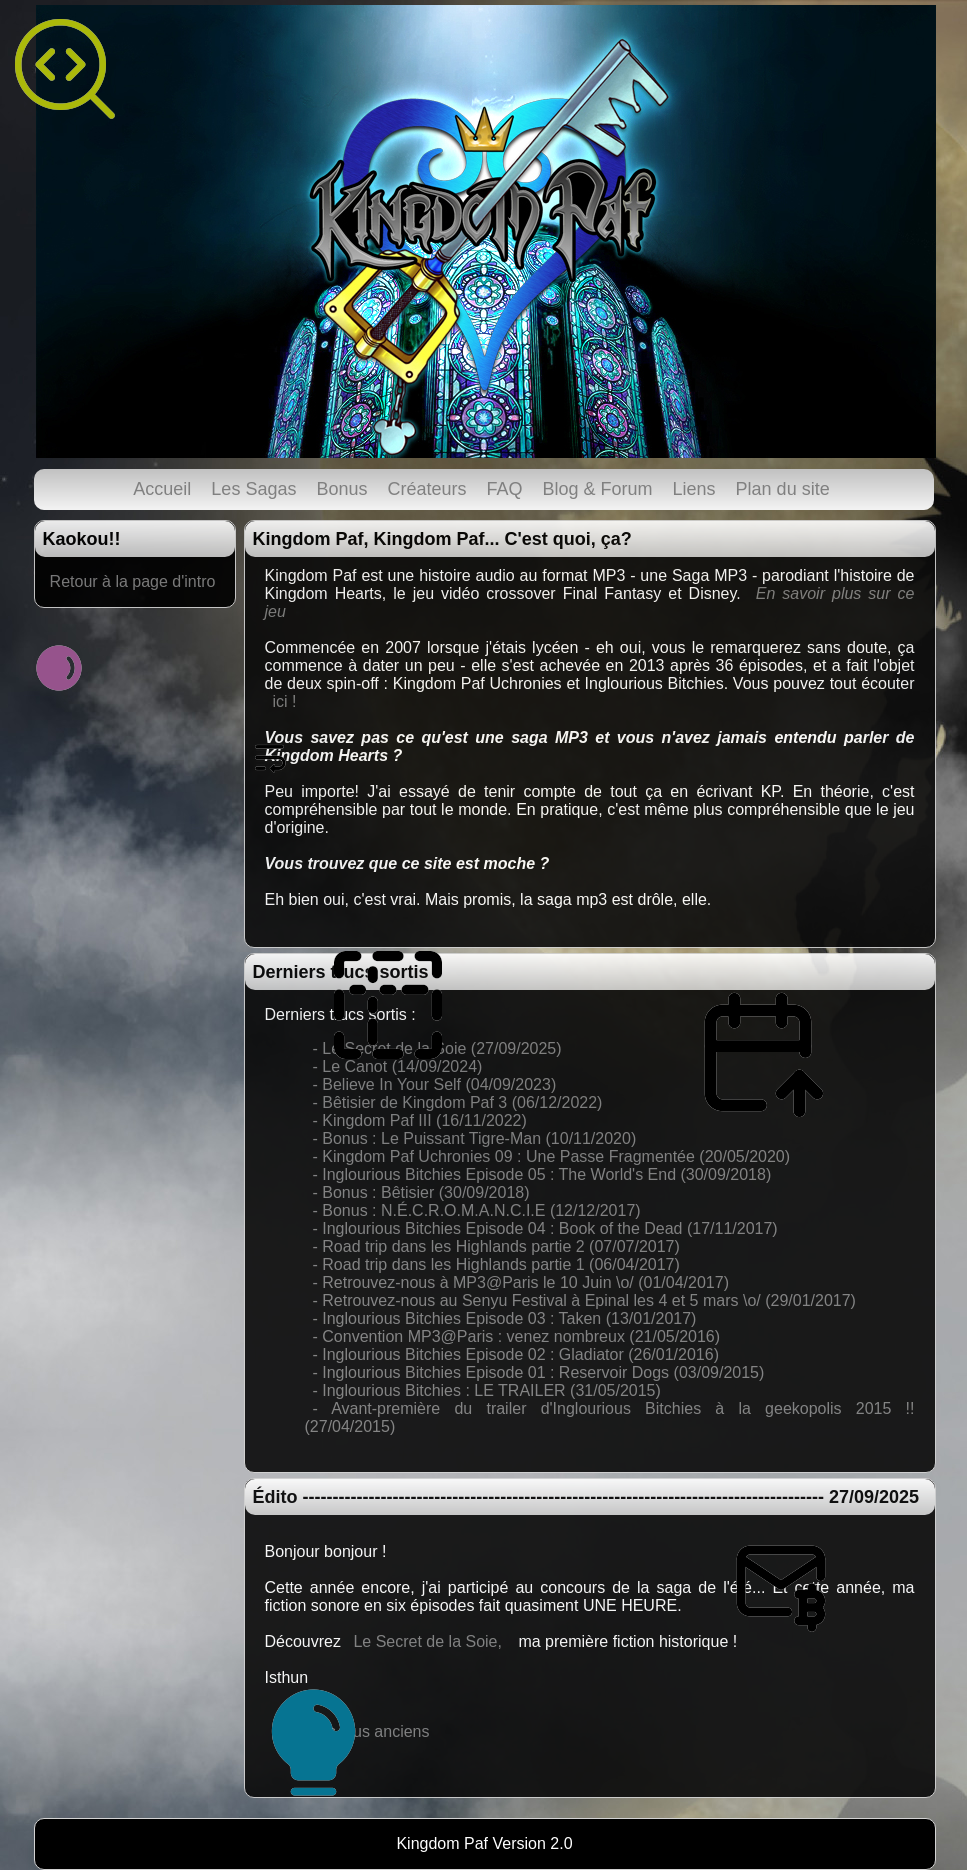 The image size is (967, 1870). I want to click on scan or analyze code for issues, so click(67, 71).